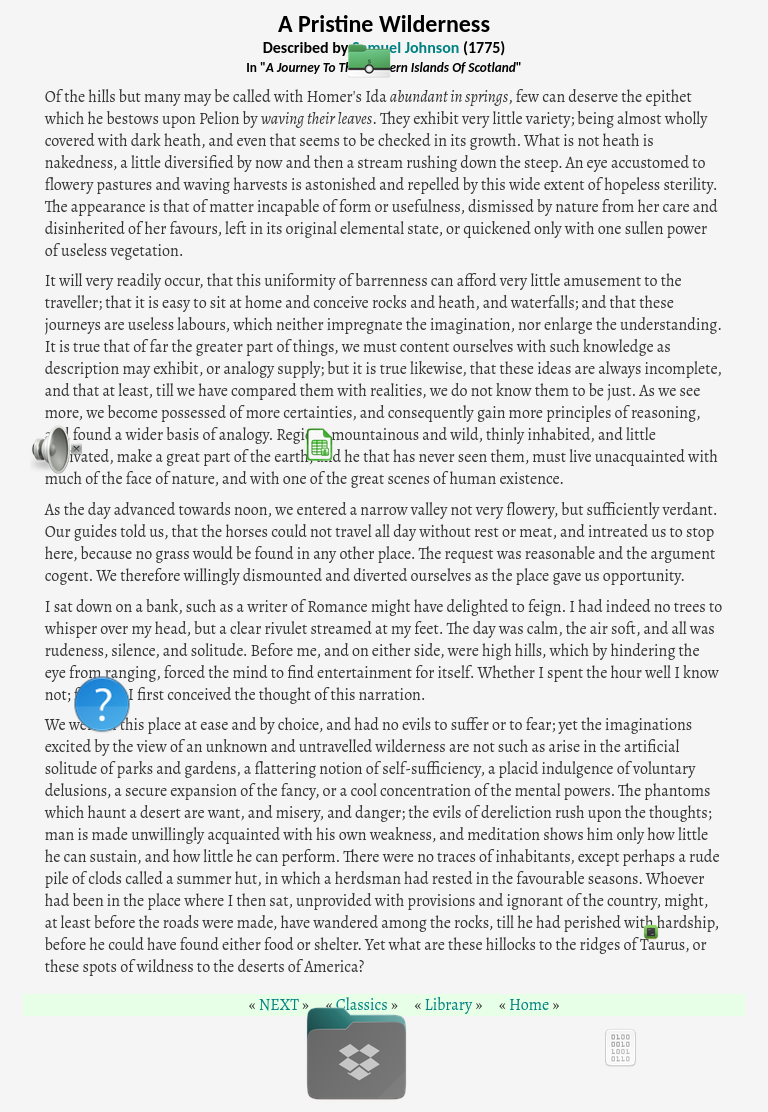 The height and width of the screenshot is (1112, 768). What do you see at coordinates (319, 444) in the screenshot?
I see `open a libreoffice calc spreadsheet file` at bounding box center [319, 444].